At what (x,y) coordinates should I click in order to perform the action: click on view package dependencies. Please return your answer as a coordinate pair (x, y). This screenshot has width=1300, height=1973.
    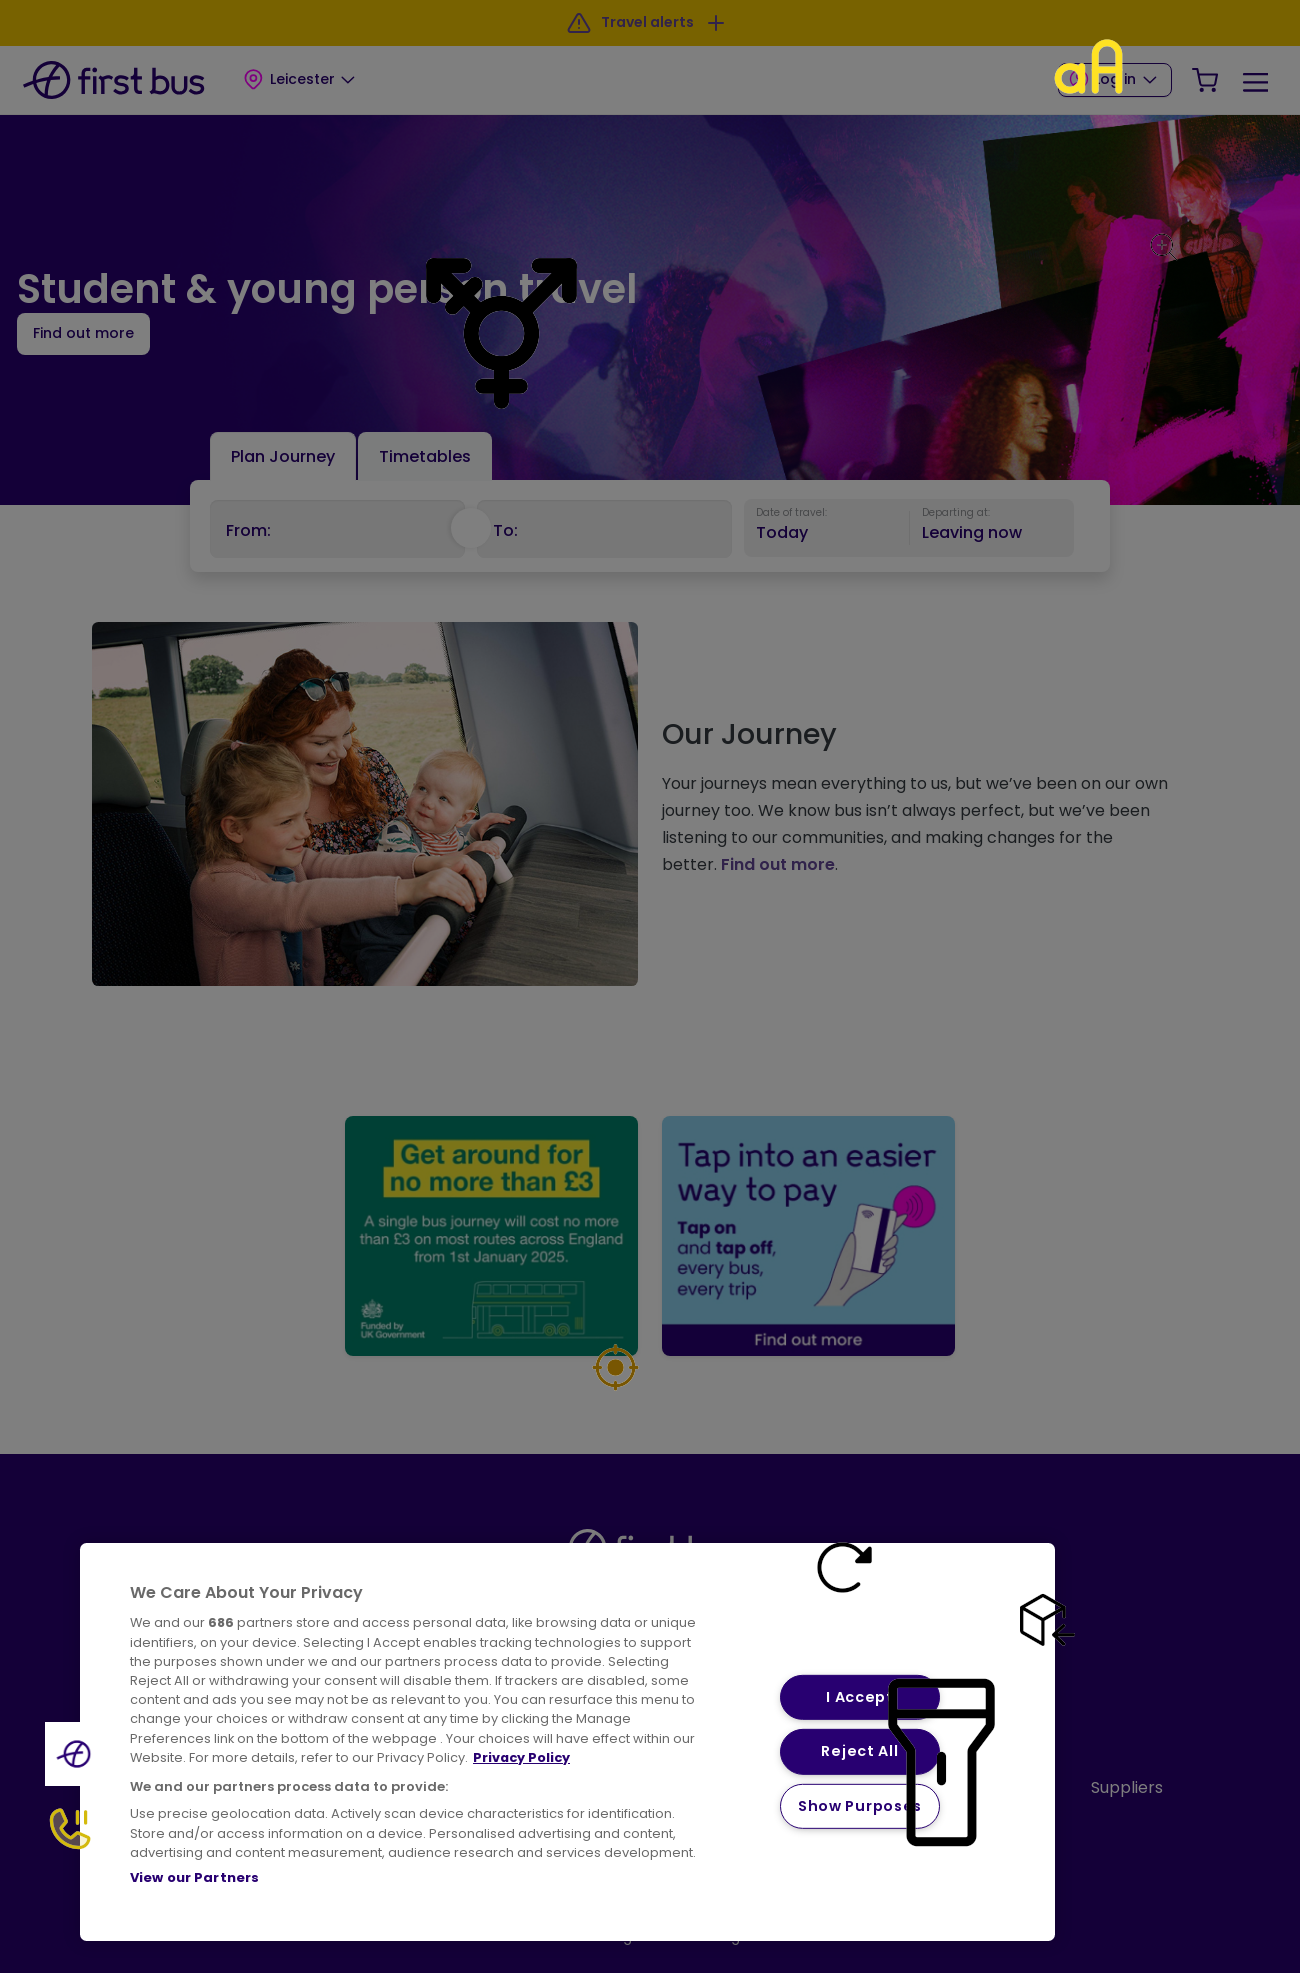
    Looking at the image, I should click on (1047, 1620).